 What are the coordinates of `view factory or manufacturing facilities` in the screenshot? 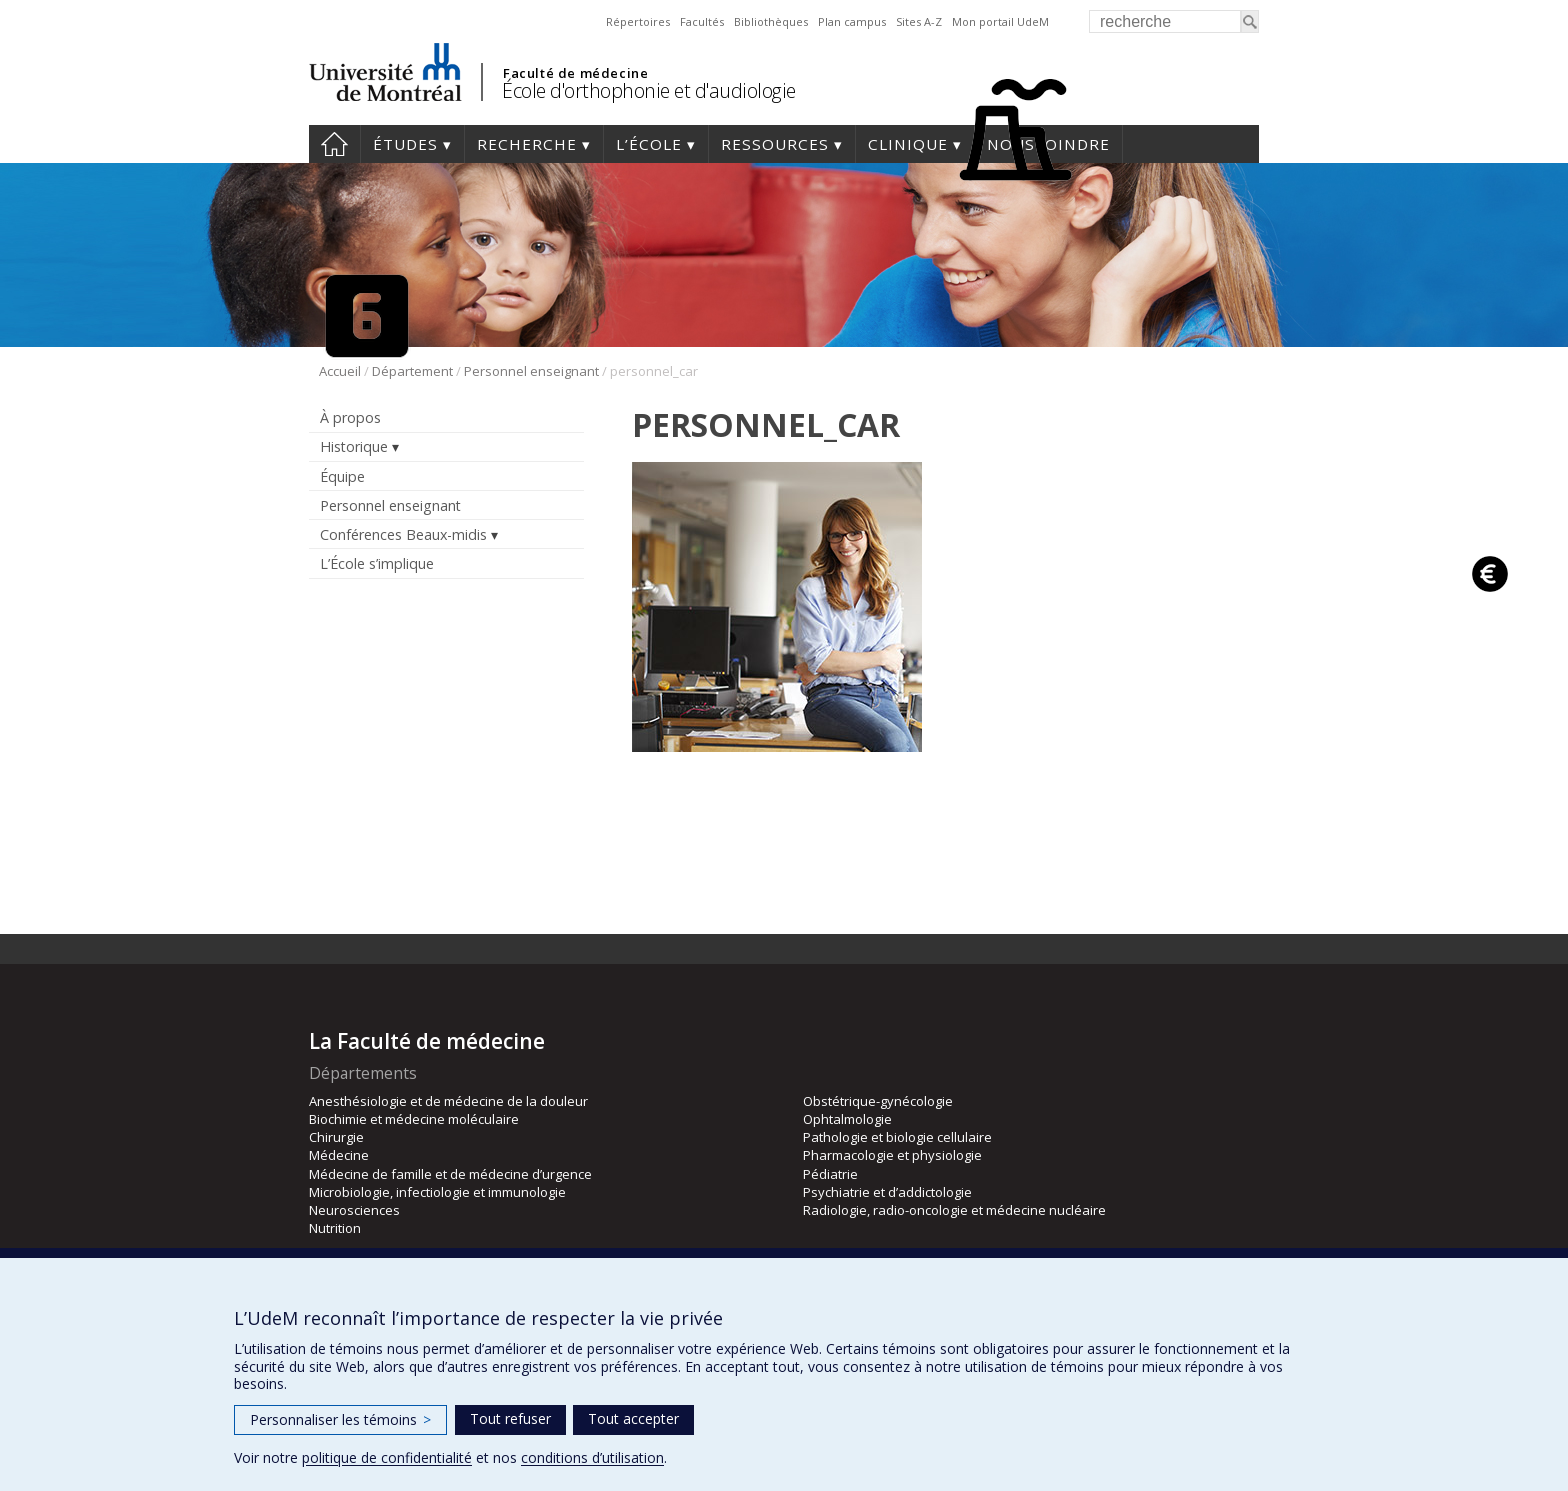 It's located at (1013, 127).